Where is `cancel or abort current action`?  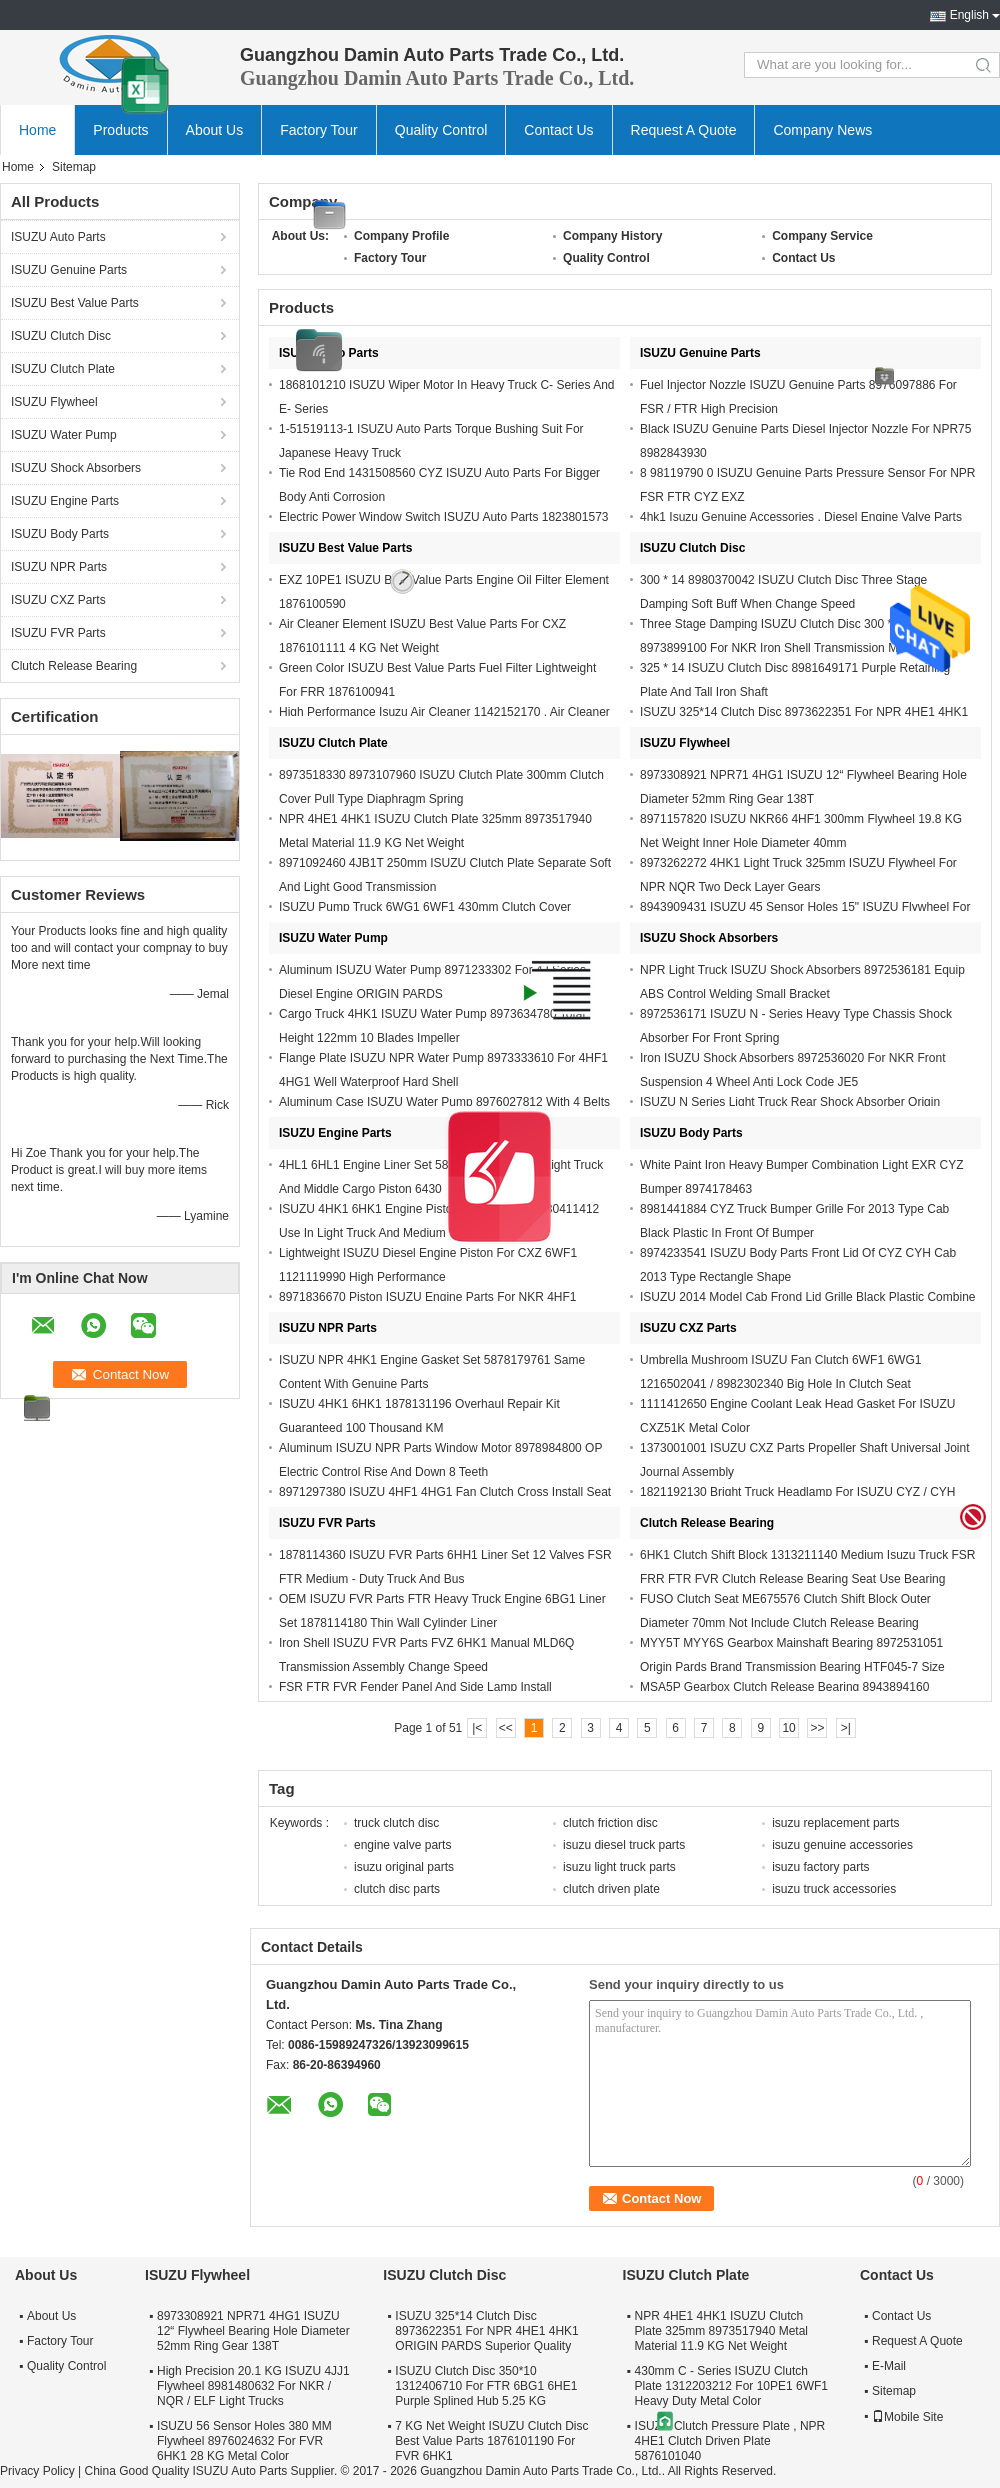 cancel or abort current action is located at coordinates (973, 1517).